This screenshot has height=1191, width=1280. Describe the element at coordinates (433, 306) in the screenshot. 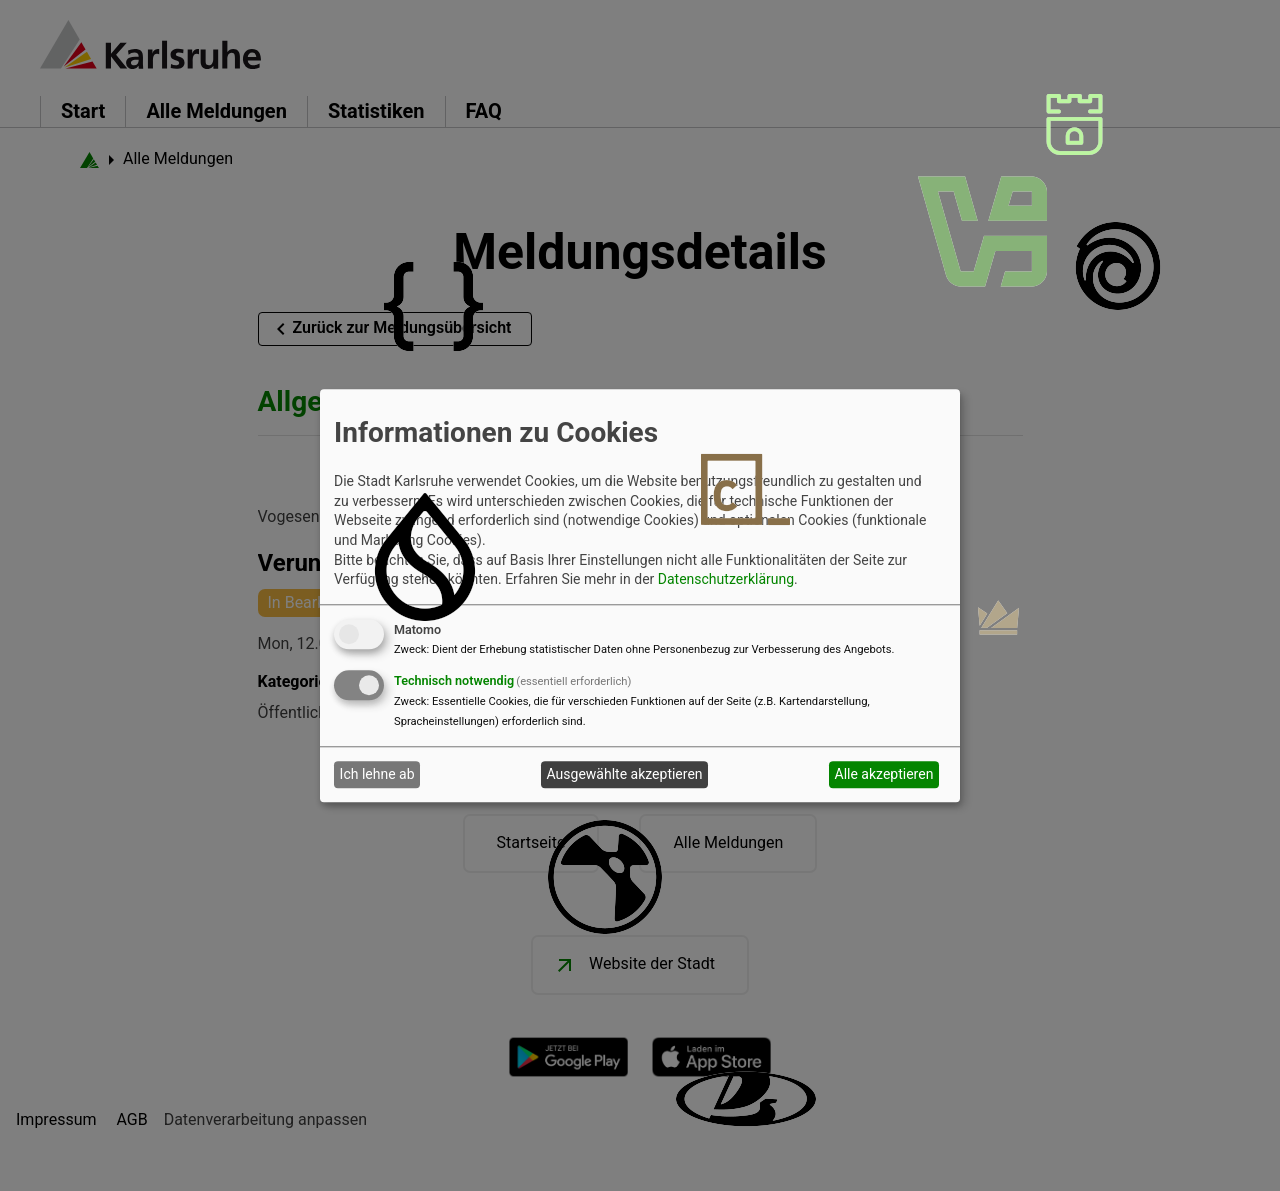

I see `access code editor or development tools` at that location.